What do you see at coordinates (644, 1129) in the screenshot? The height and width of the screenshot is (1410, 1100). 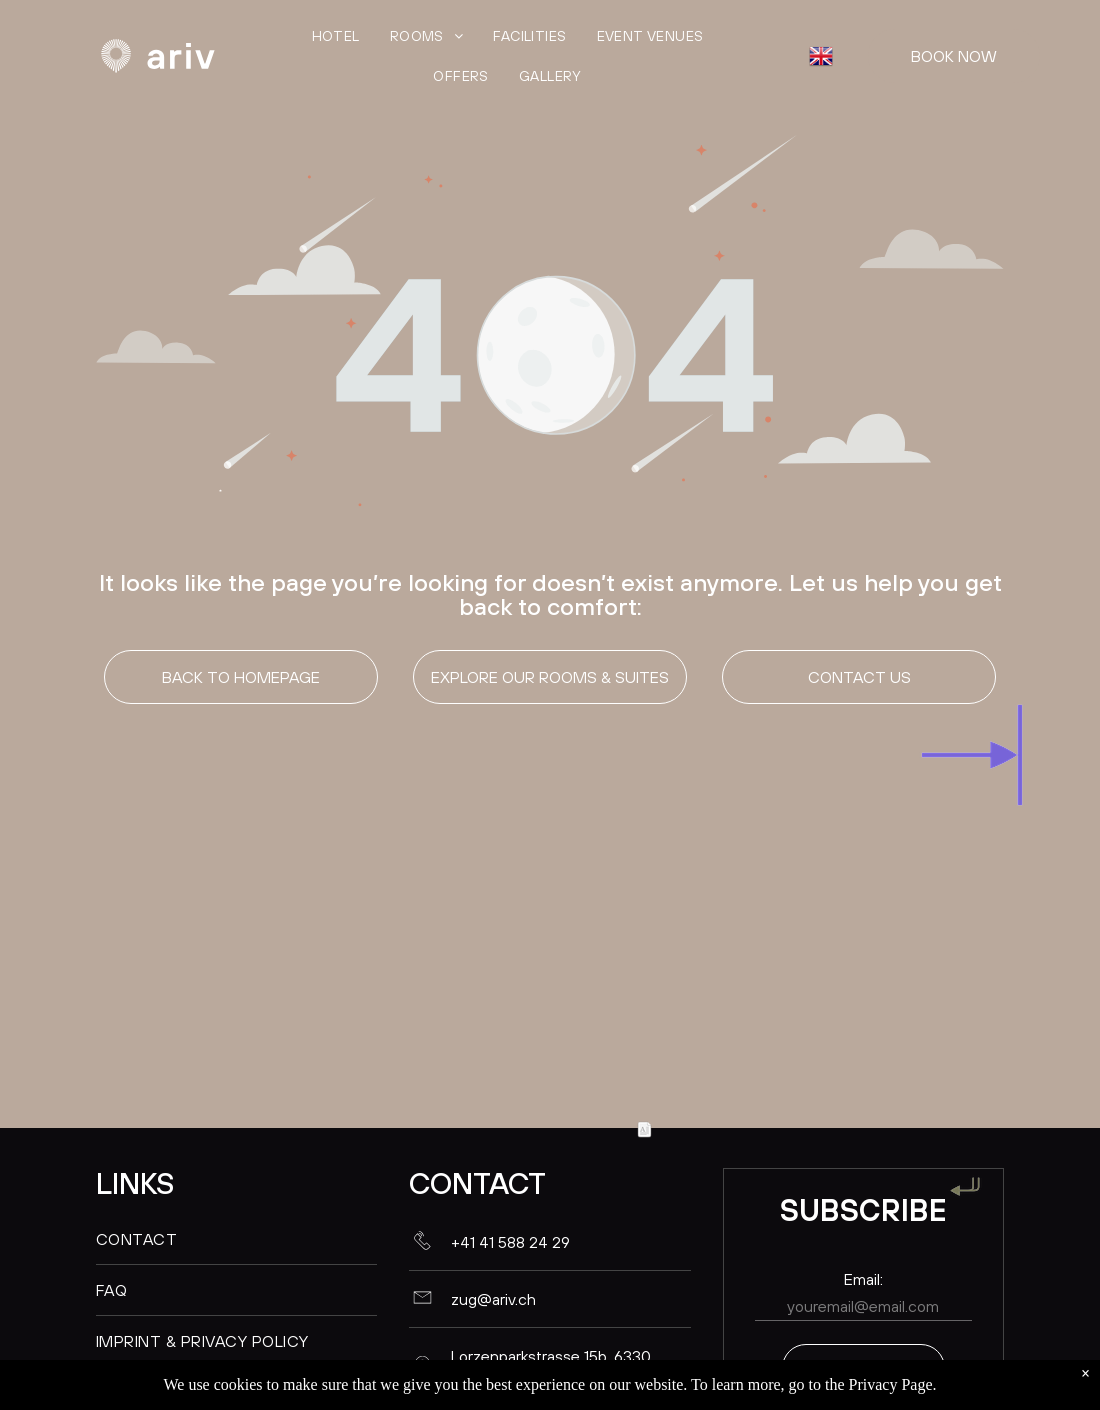 I see `open a rich text document` at bounding box center [644, 1129].